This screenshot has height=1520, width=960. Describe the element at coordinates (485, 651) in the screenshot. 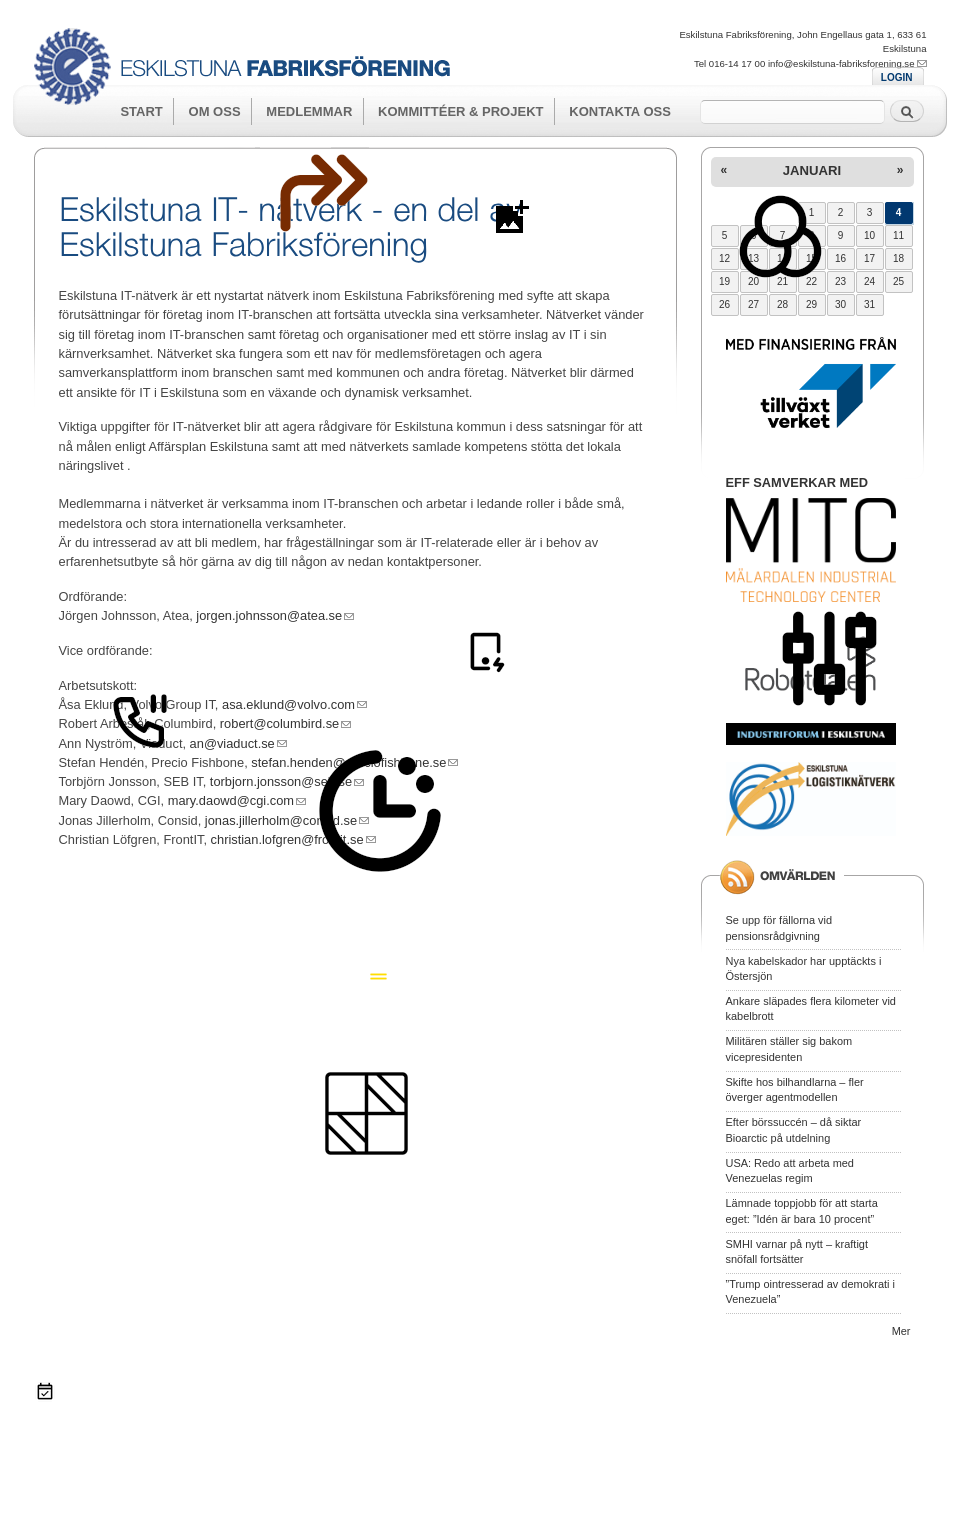

I see `tablet charging status` at that location.